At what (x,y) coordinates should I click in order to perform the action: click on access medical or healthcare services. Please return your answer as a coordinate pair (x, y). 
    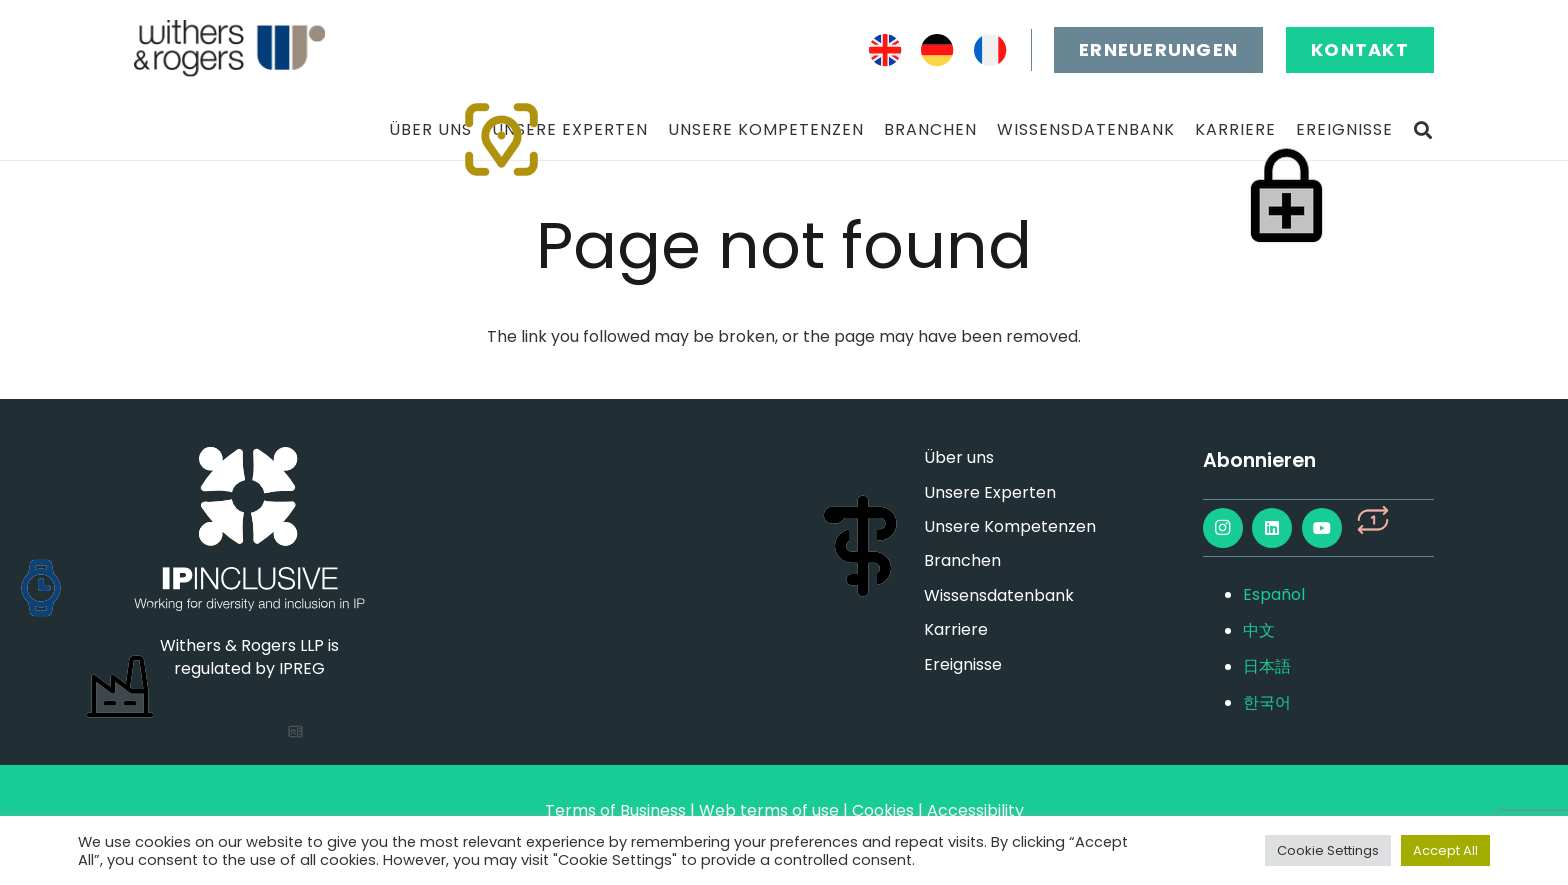
    Looking at the image, I should click on (863, 546).